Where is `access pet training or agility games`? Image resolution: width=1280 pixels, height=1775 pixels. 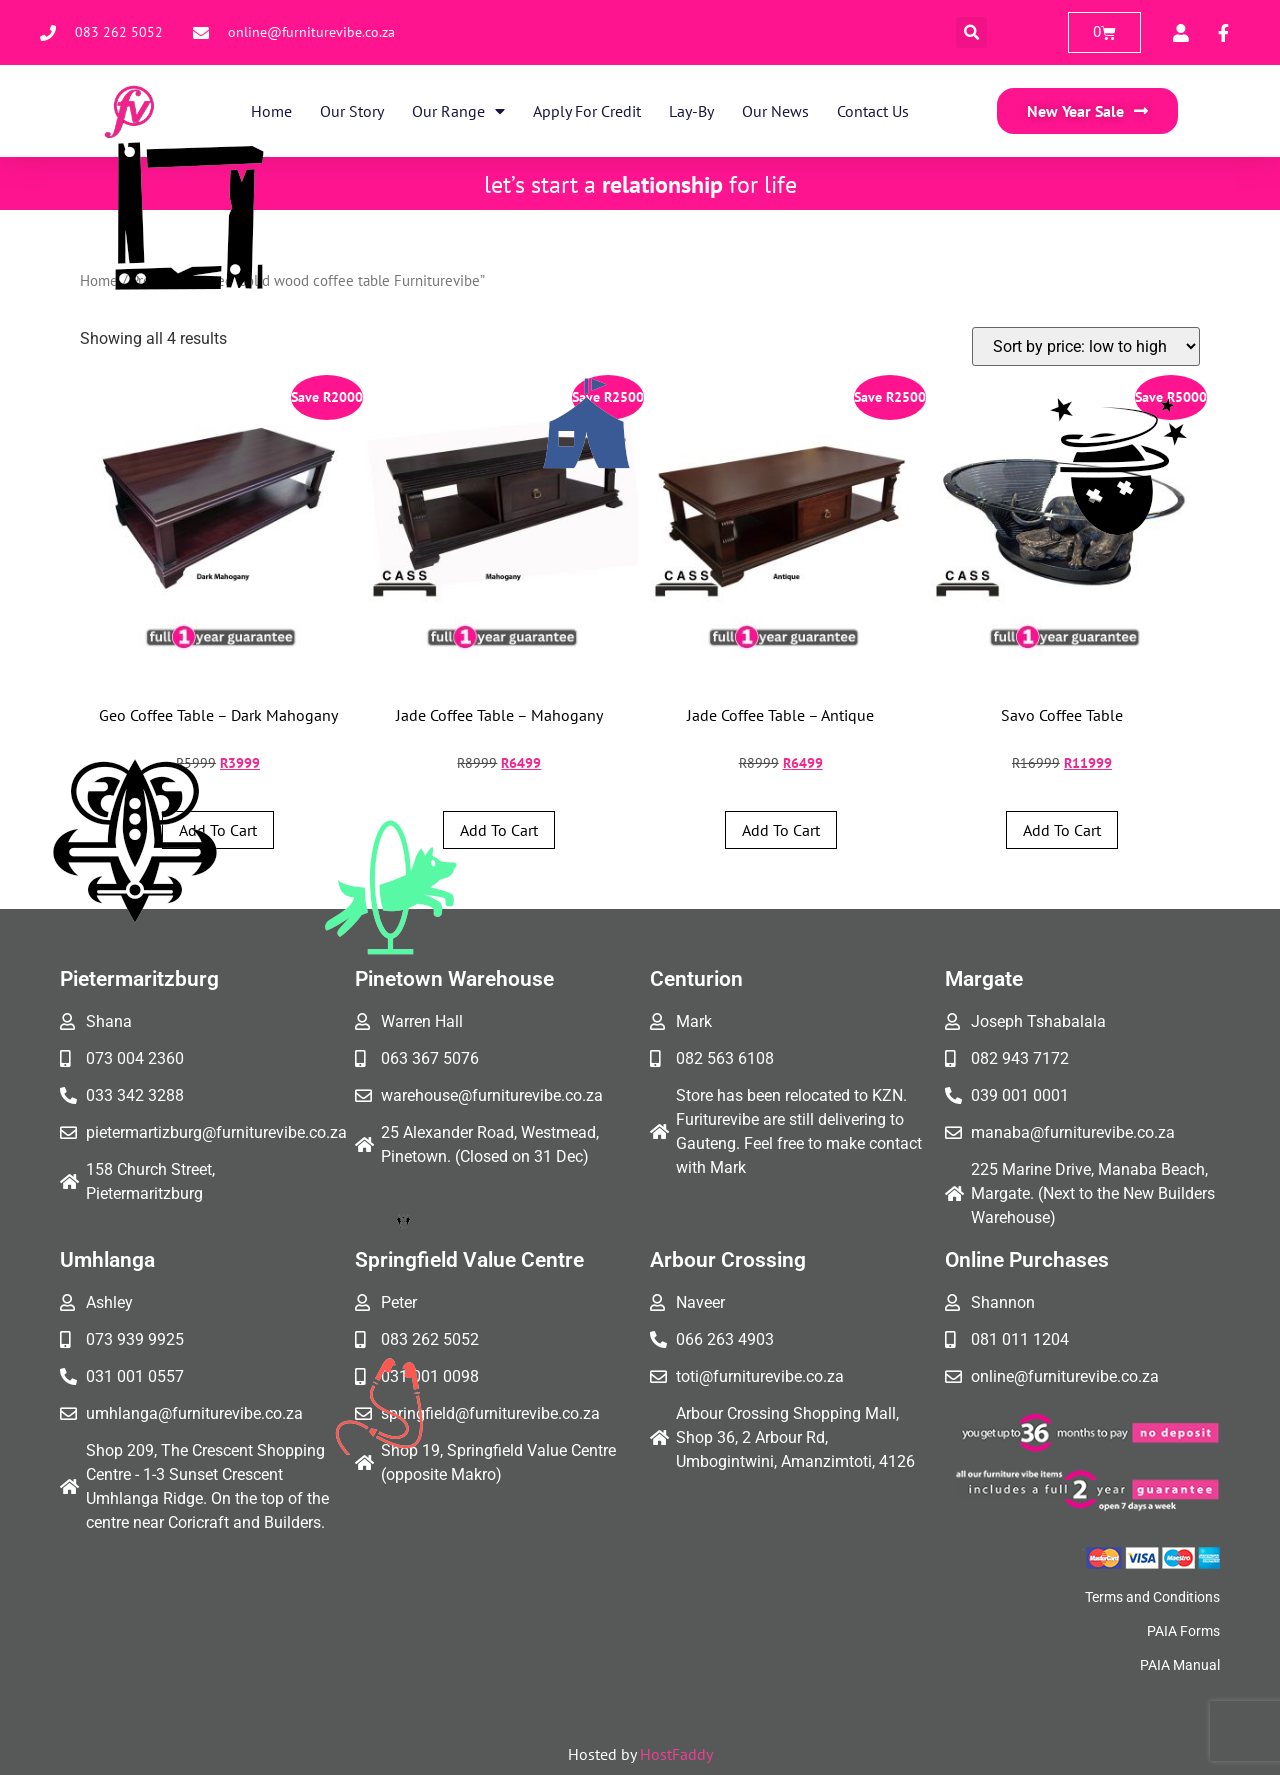
access pet training or agility games is located at coordinates (390, 886).